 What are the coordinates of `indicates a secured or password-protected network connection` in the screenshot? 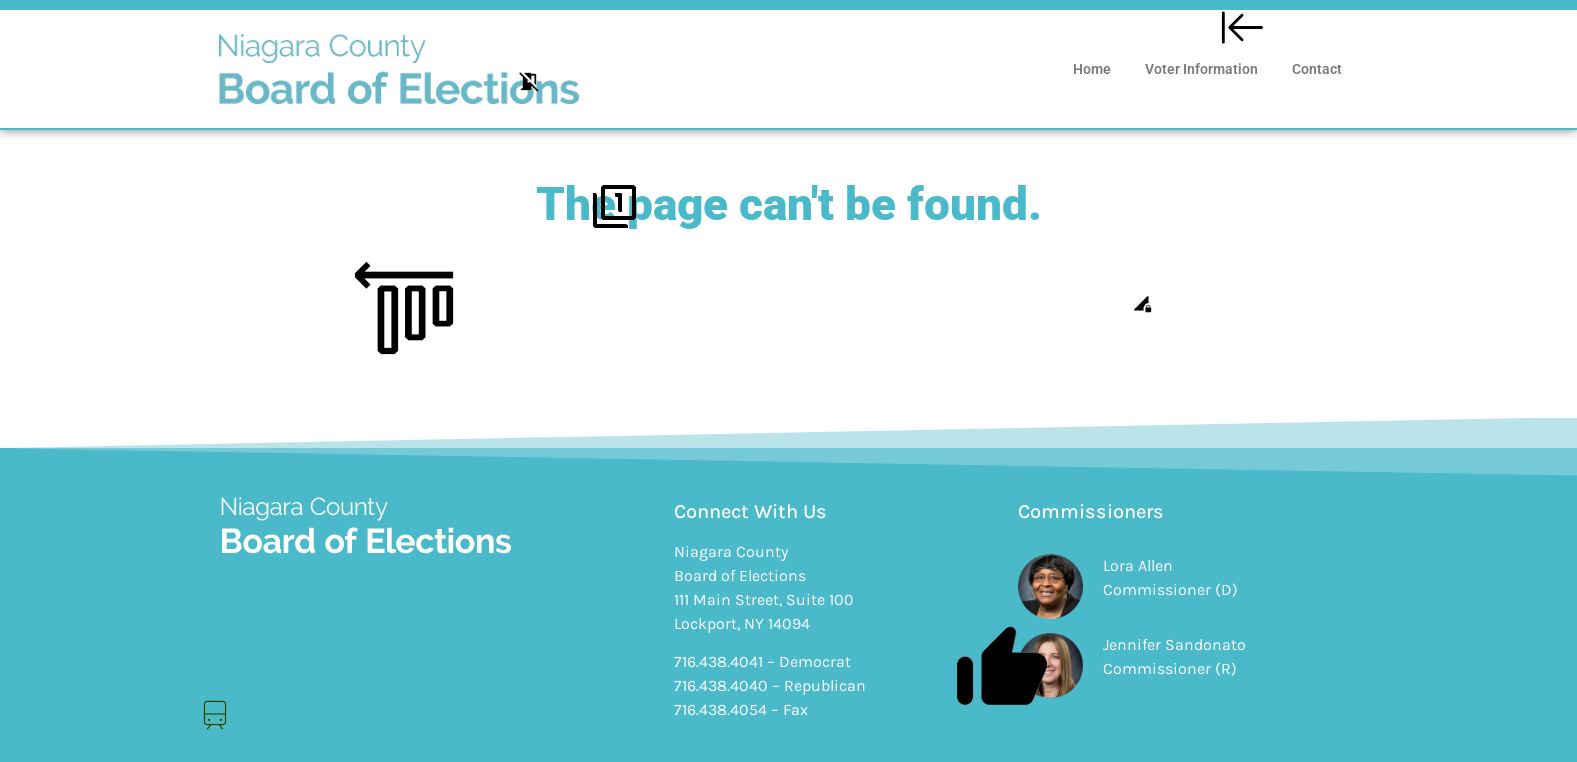 It's located at (1142, 304).